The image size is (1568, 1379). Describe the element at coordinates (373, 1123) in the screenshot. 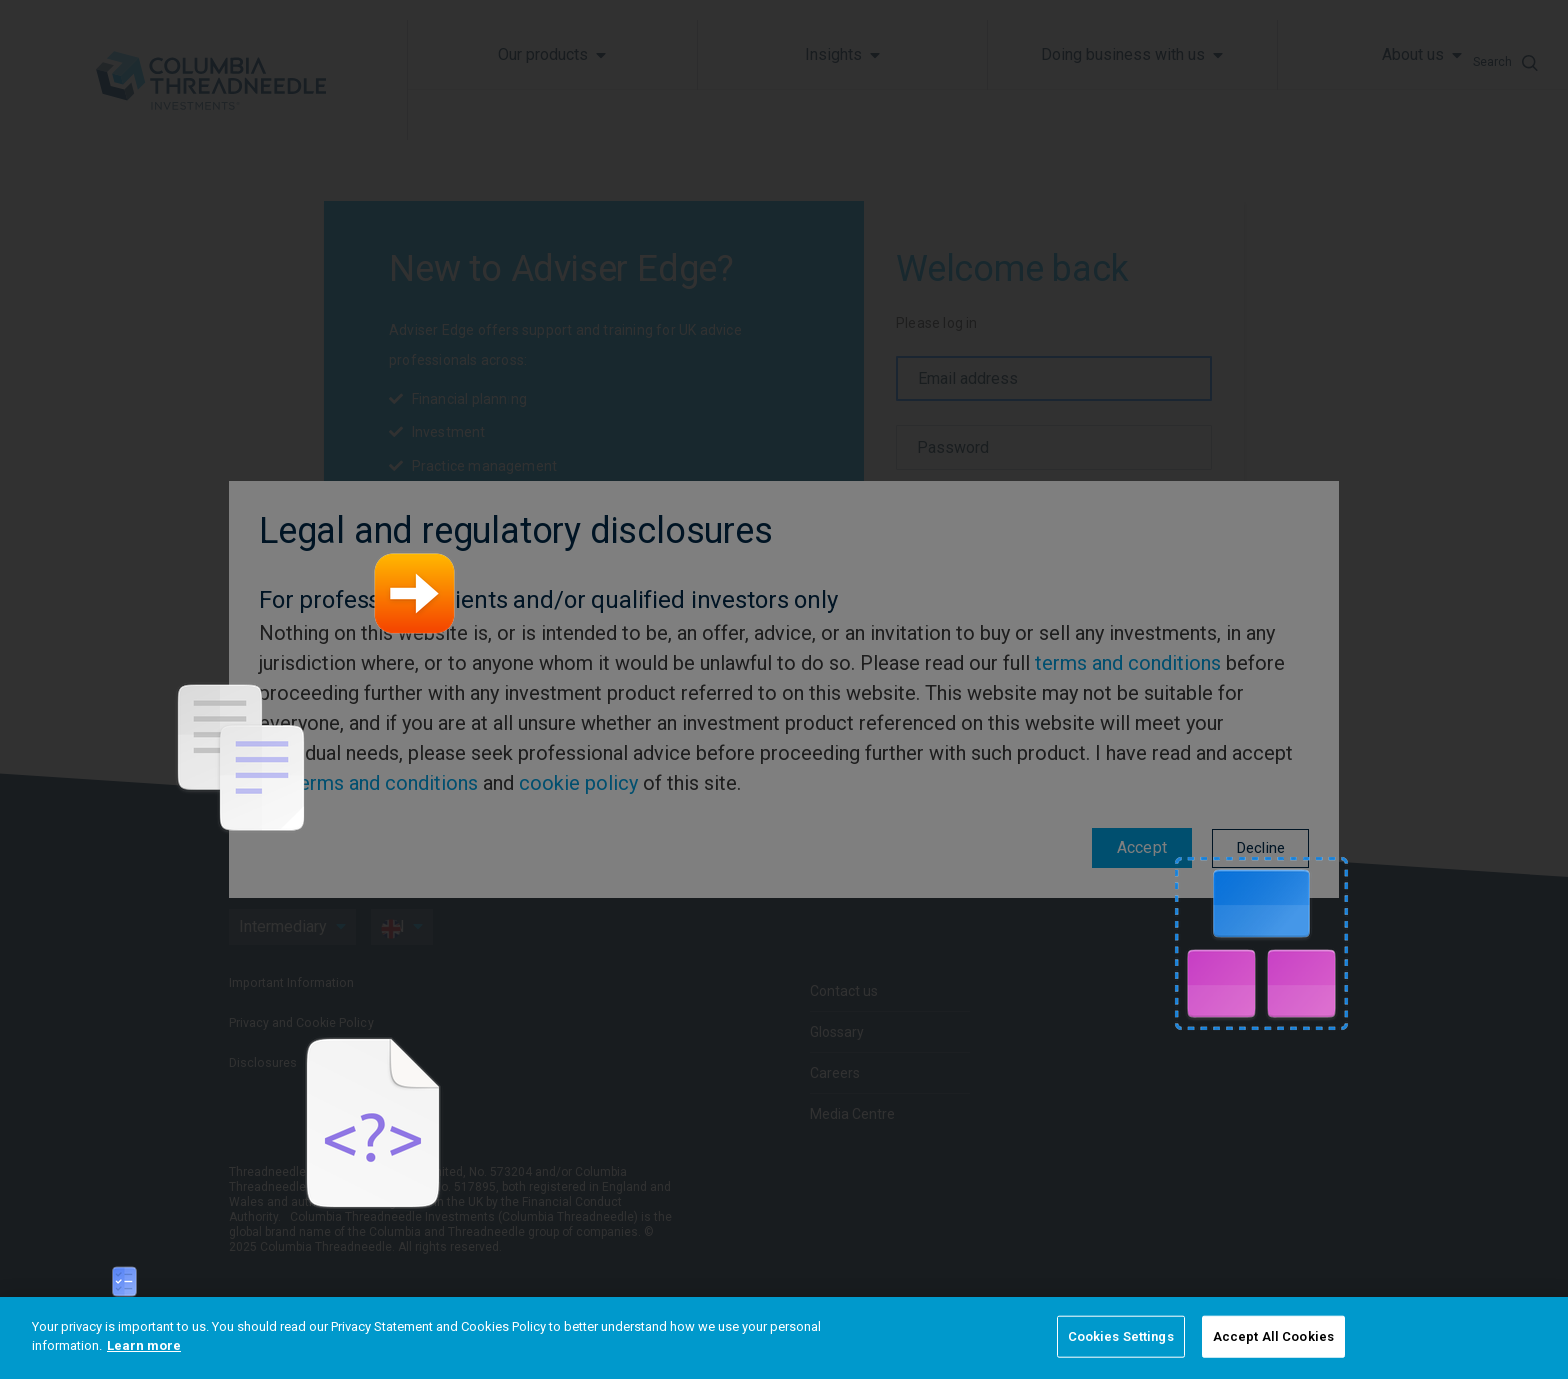

I see `a php source code file` at that location.